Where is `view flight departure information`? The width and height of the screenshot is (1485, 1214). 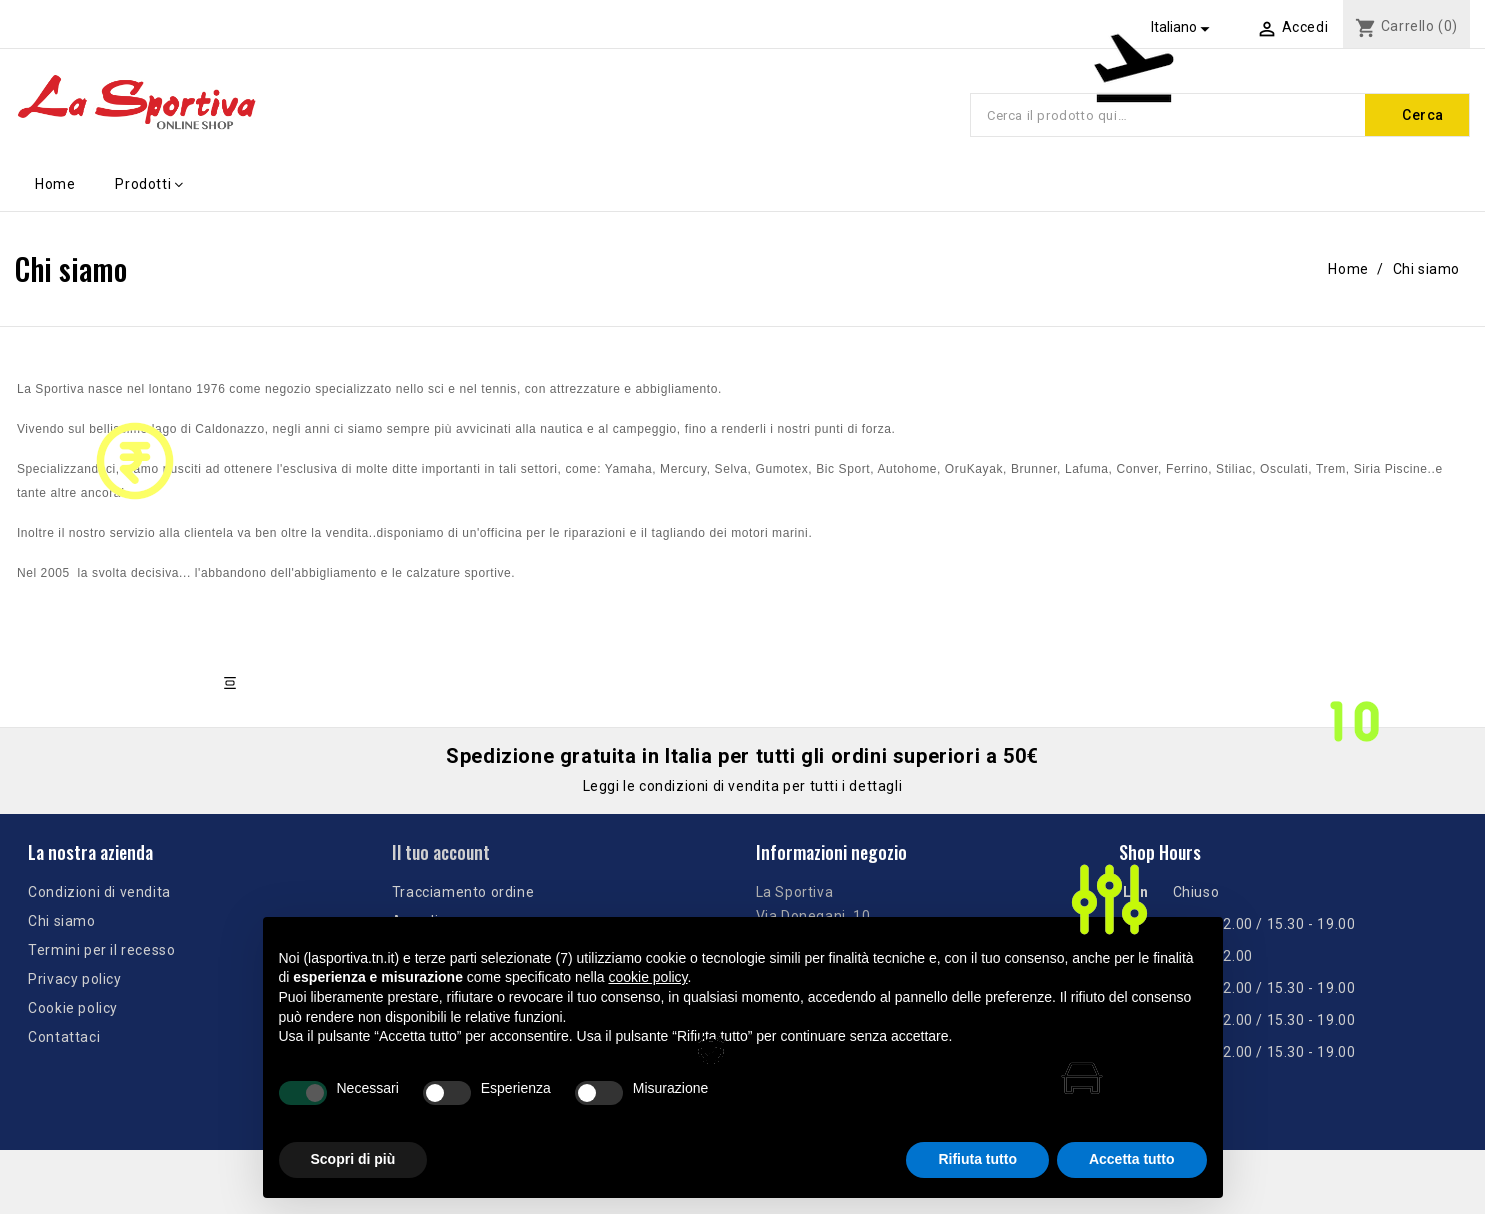
view flight departure information is located at coordinates (1134, 67).